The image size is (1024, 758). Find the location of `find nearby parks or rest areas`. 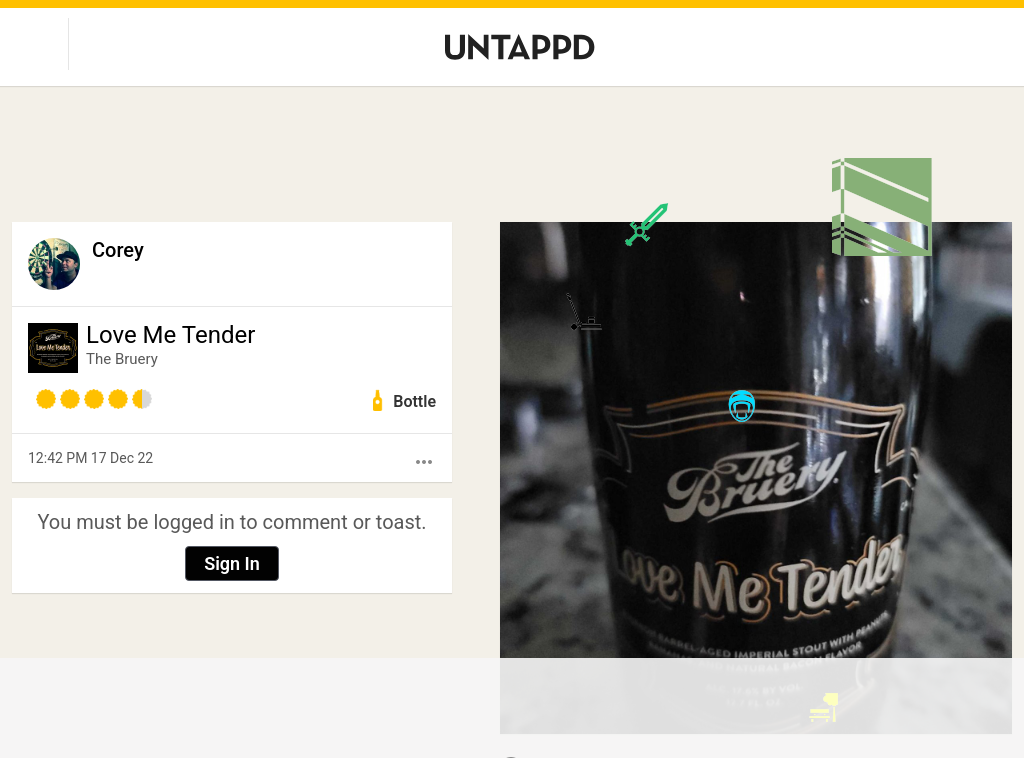

find nearby parks or rest areas is located at coordinates (823, 707).